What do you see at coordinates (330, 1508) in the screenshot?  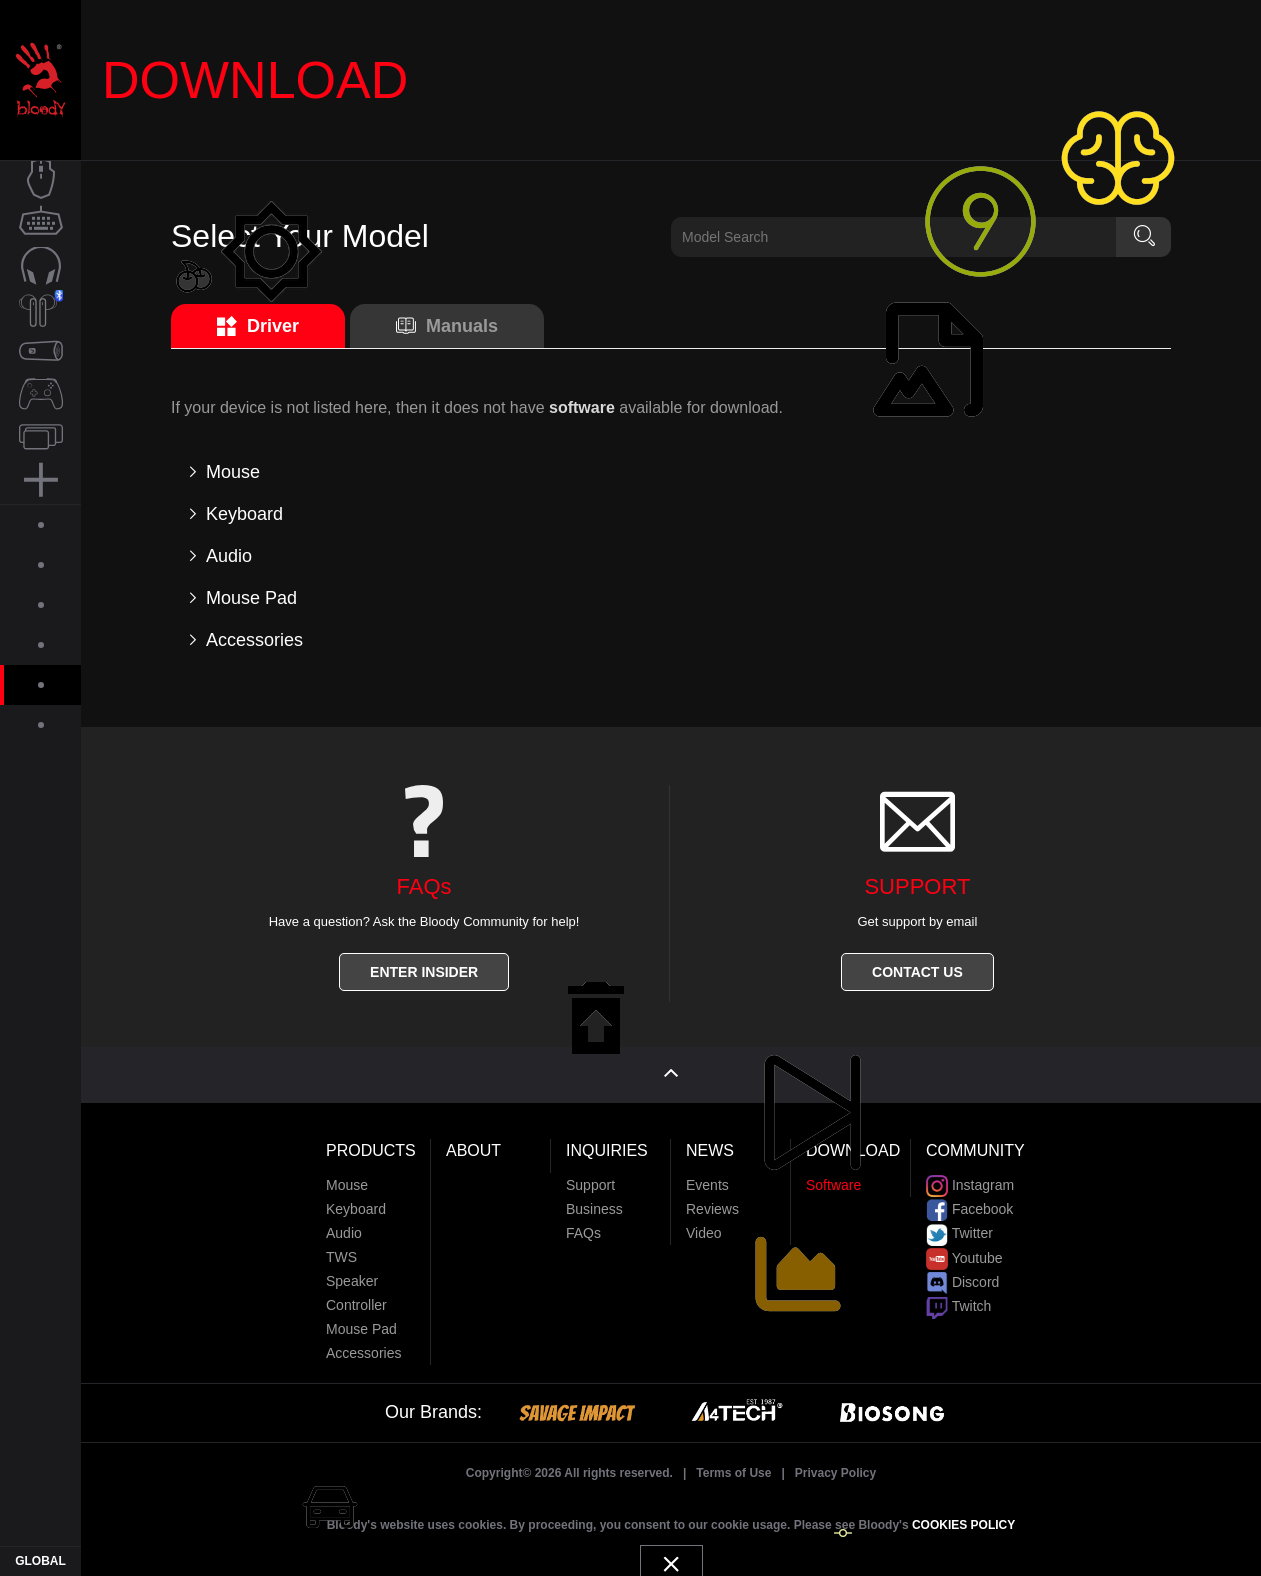 I see `access vehicle or car-related features` at bounding box center [330, 1508].